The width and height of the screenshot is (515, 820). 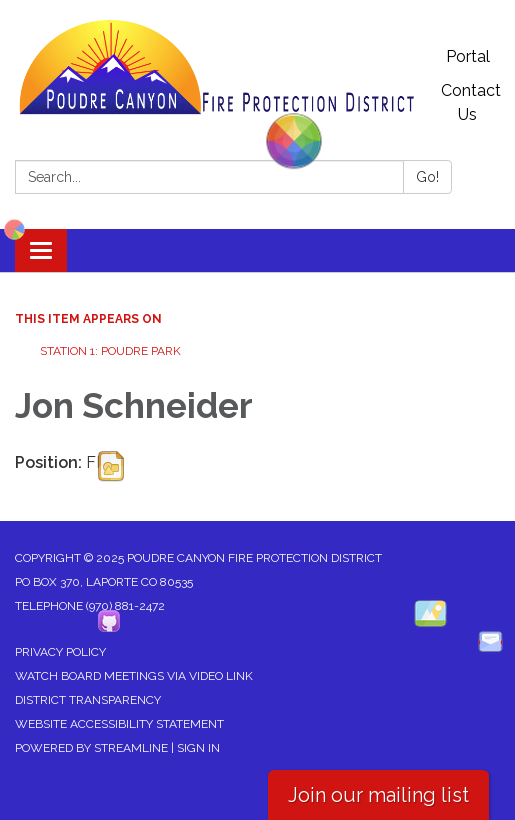 I want to click on open photo management app, so click(x=430, y=613).